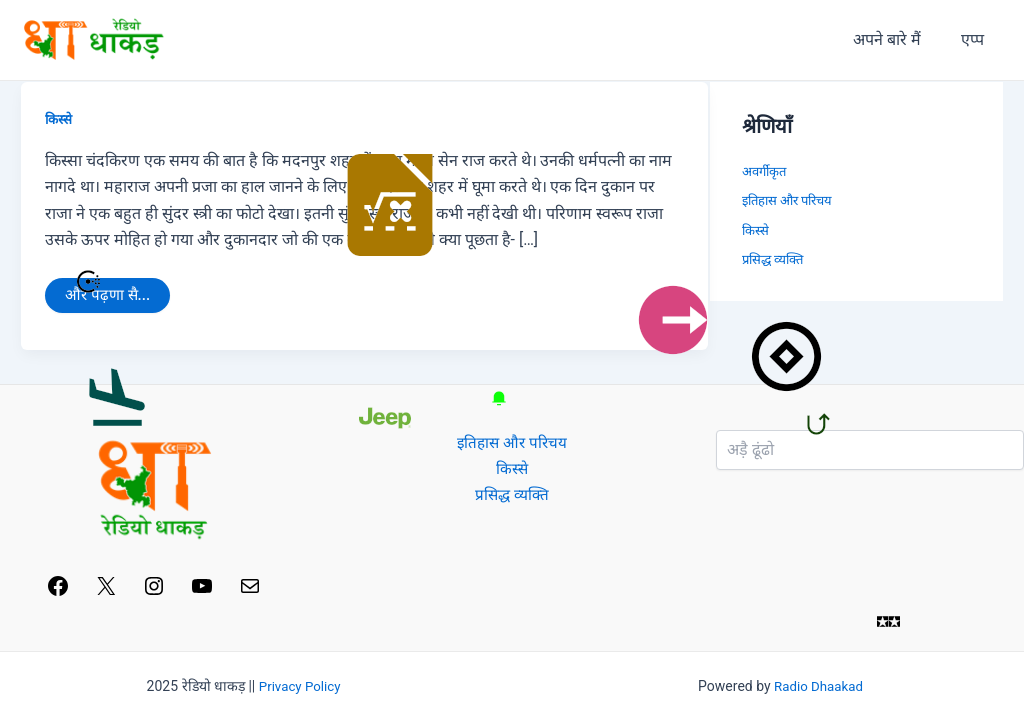  I want to click on log out of your account, so click(673, 320).